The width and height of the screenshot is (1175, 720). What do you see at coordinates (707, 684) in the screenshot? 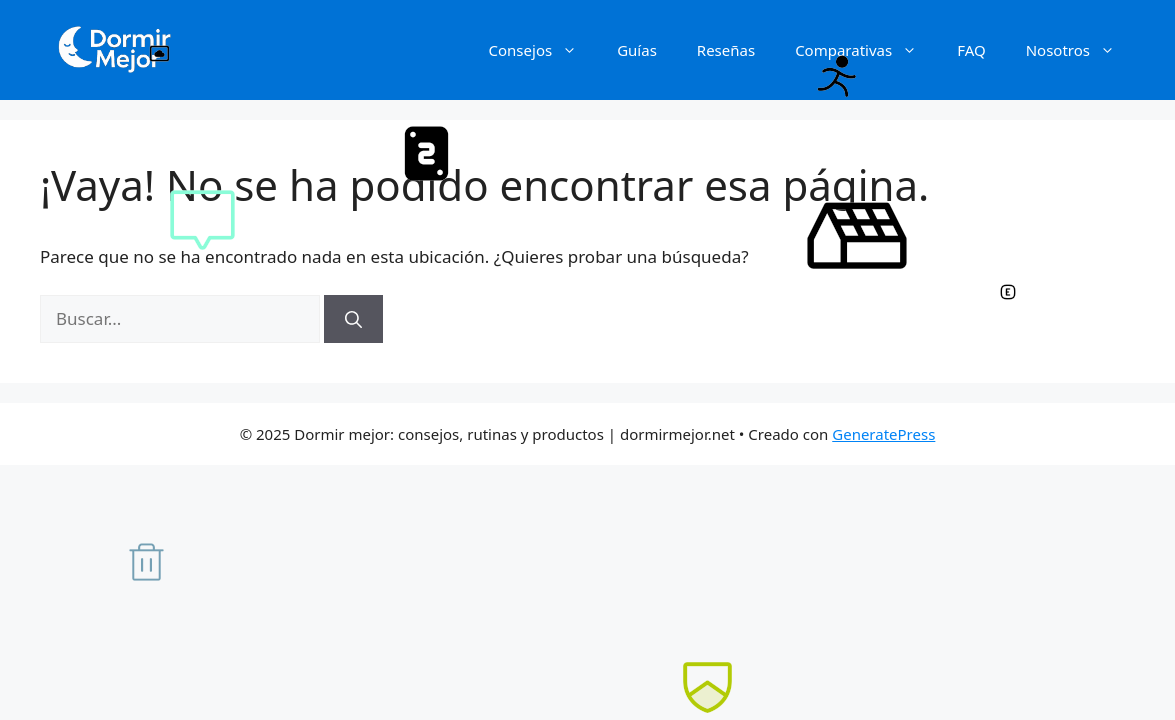
I see `access security or protection settings` at bounding box center [707, 684].